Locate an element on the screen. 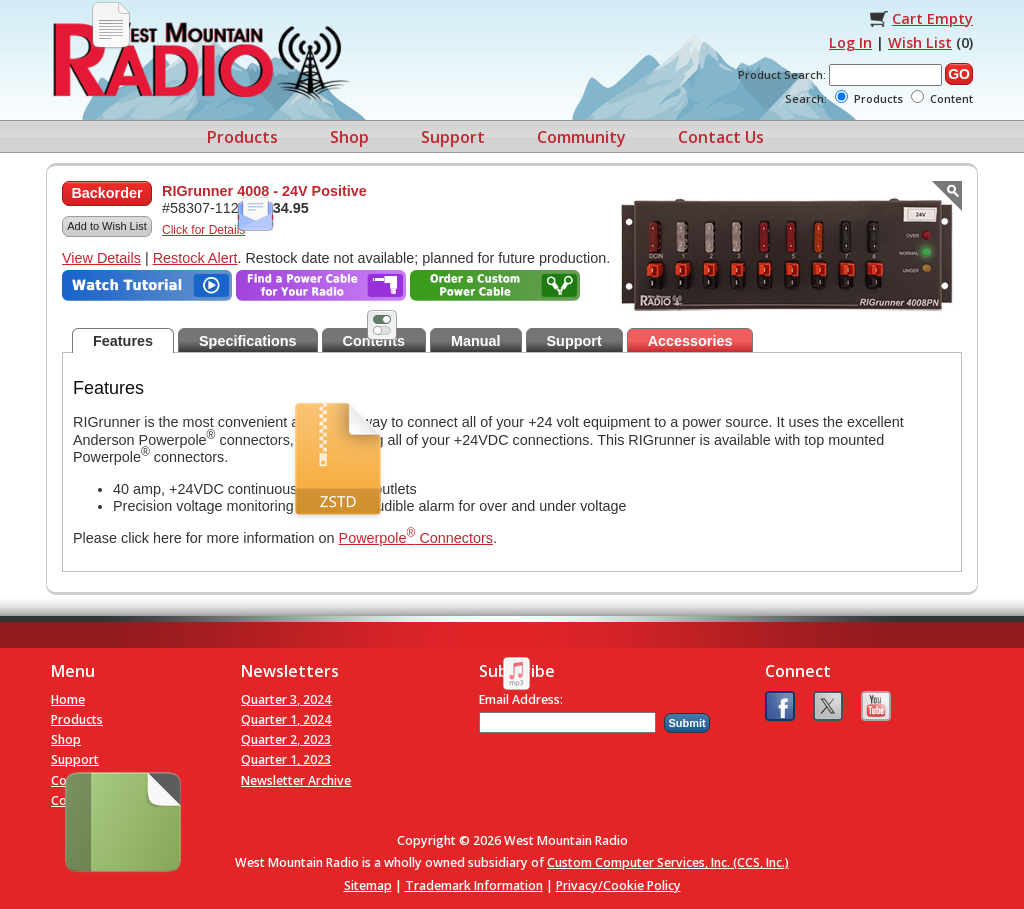  customize desktop theme and appearance is located at coordinates (123, 818).